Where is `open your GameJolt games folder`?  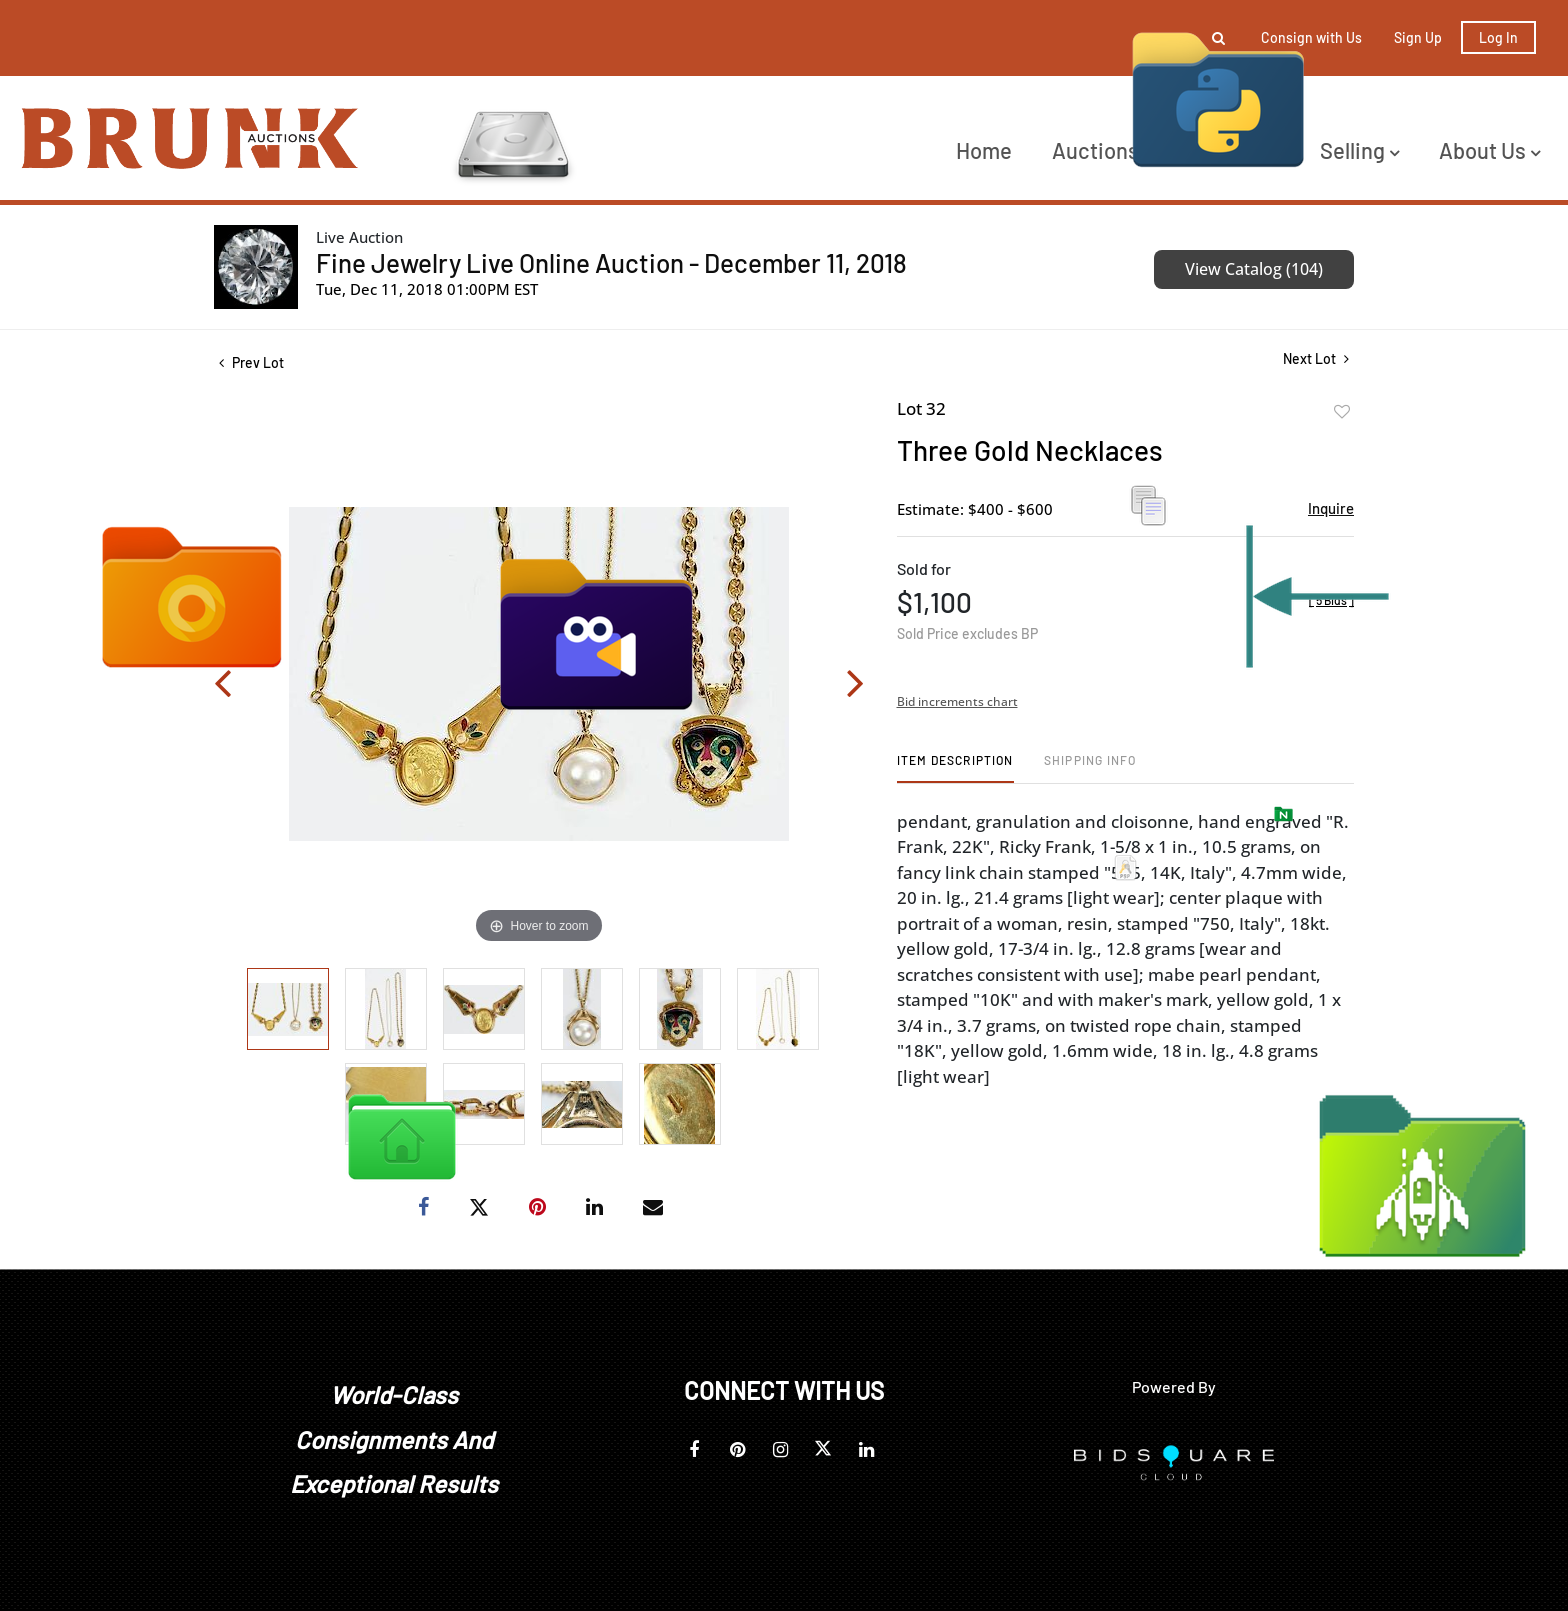 open your GameJolt games folder is located at coordinates (1422, 1181).